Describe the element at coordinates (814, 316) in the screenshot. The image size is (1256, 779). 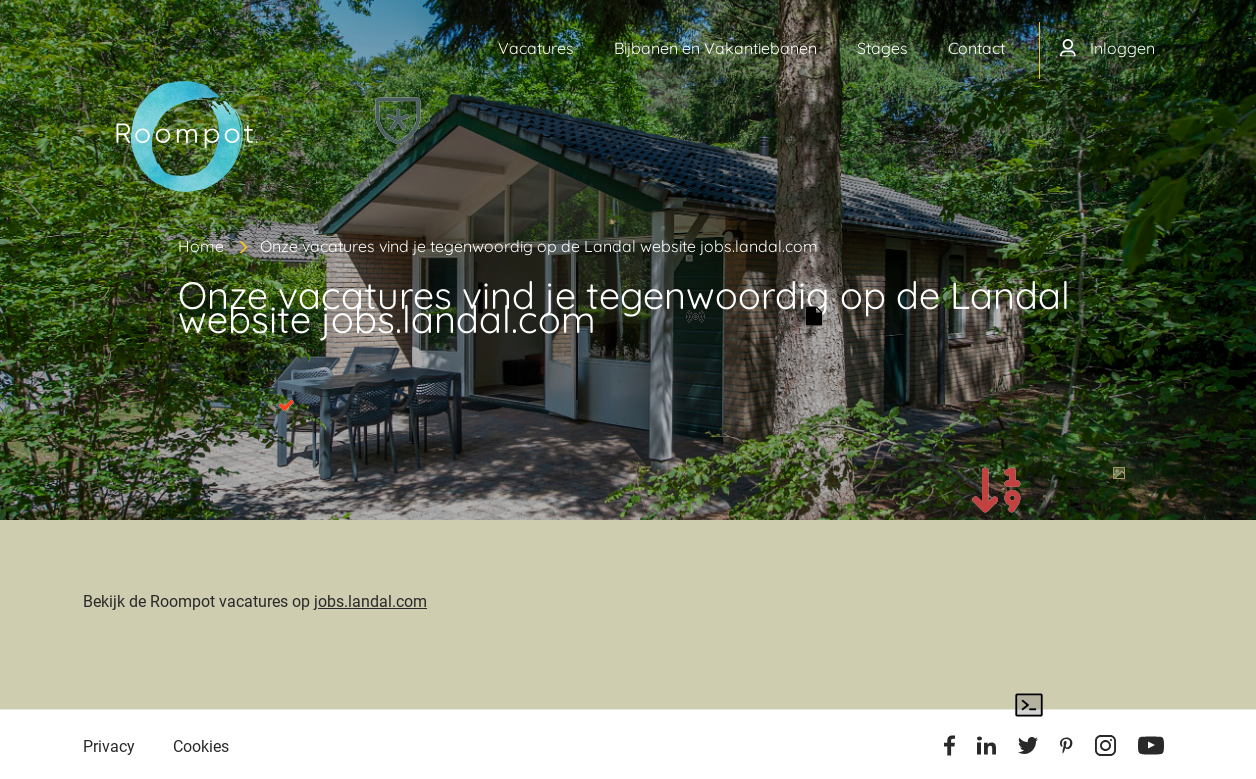
I see `view or open a file` at that location.